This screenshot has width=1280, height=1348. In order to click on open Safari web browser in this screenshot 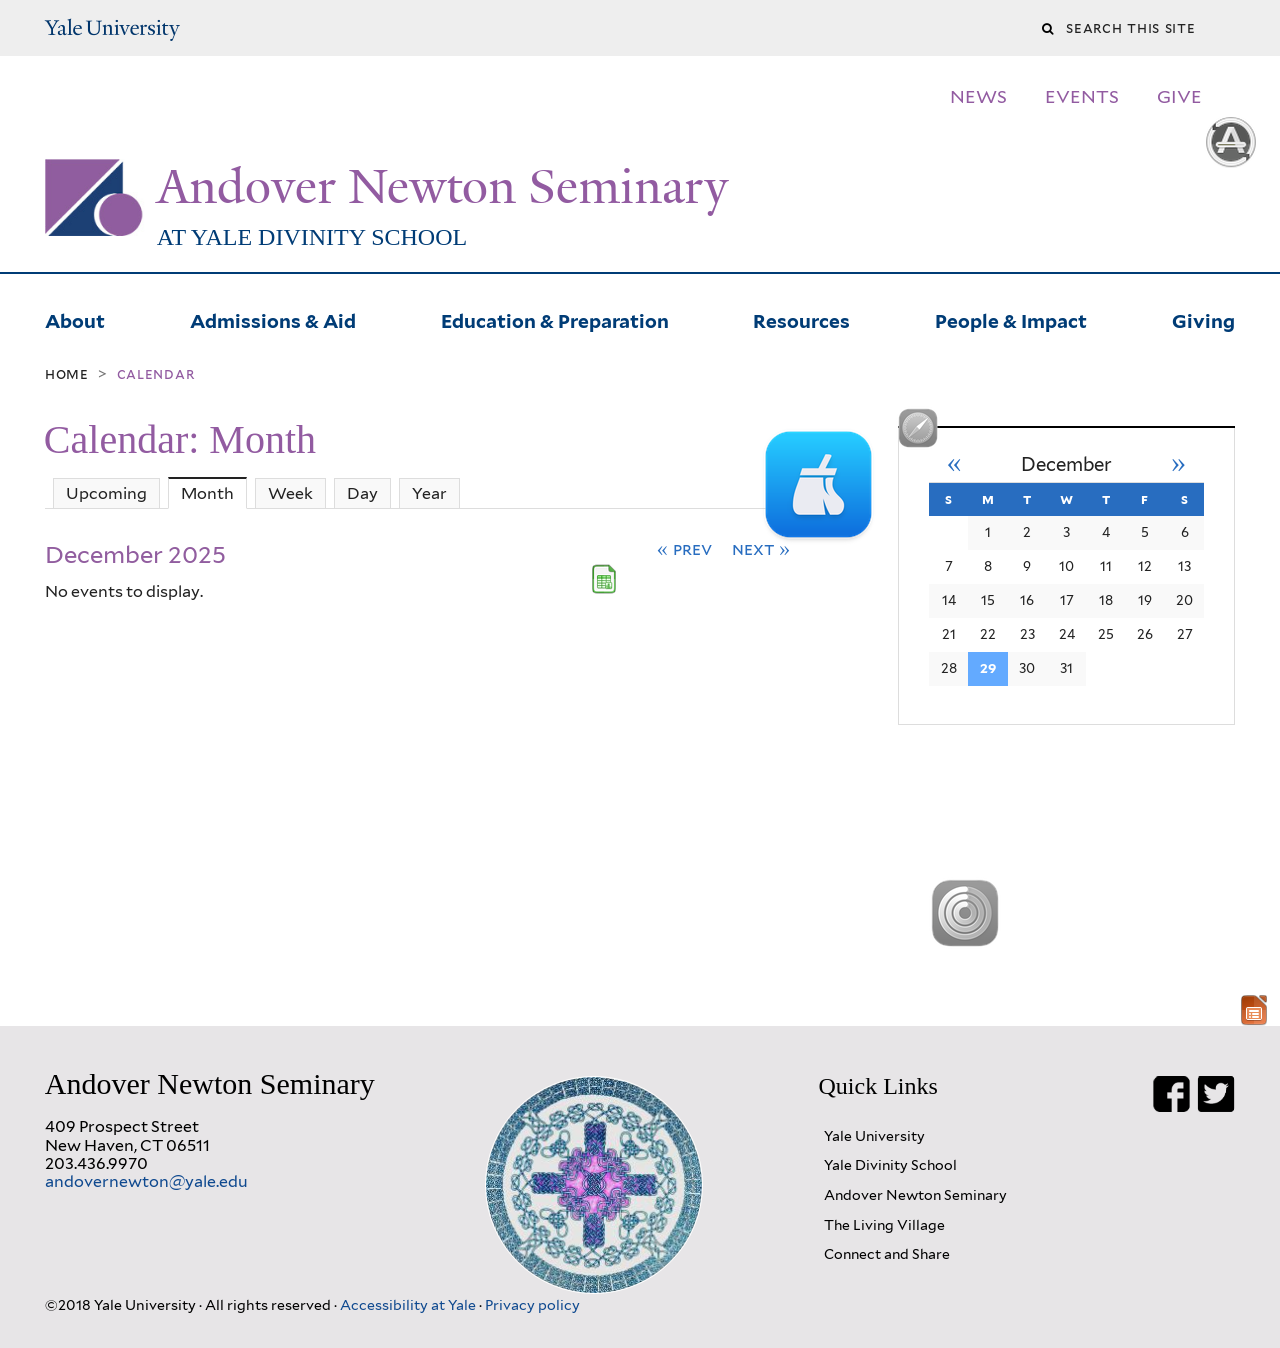, I will do `click(918, 428)`.